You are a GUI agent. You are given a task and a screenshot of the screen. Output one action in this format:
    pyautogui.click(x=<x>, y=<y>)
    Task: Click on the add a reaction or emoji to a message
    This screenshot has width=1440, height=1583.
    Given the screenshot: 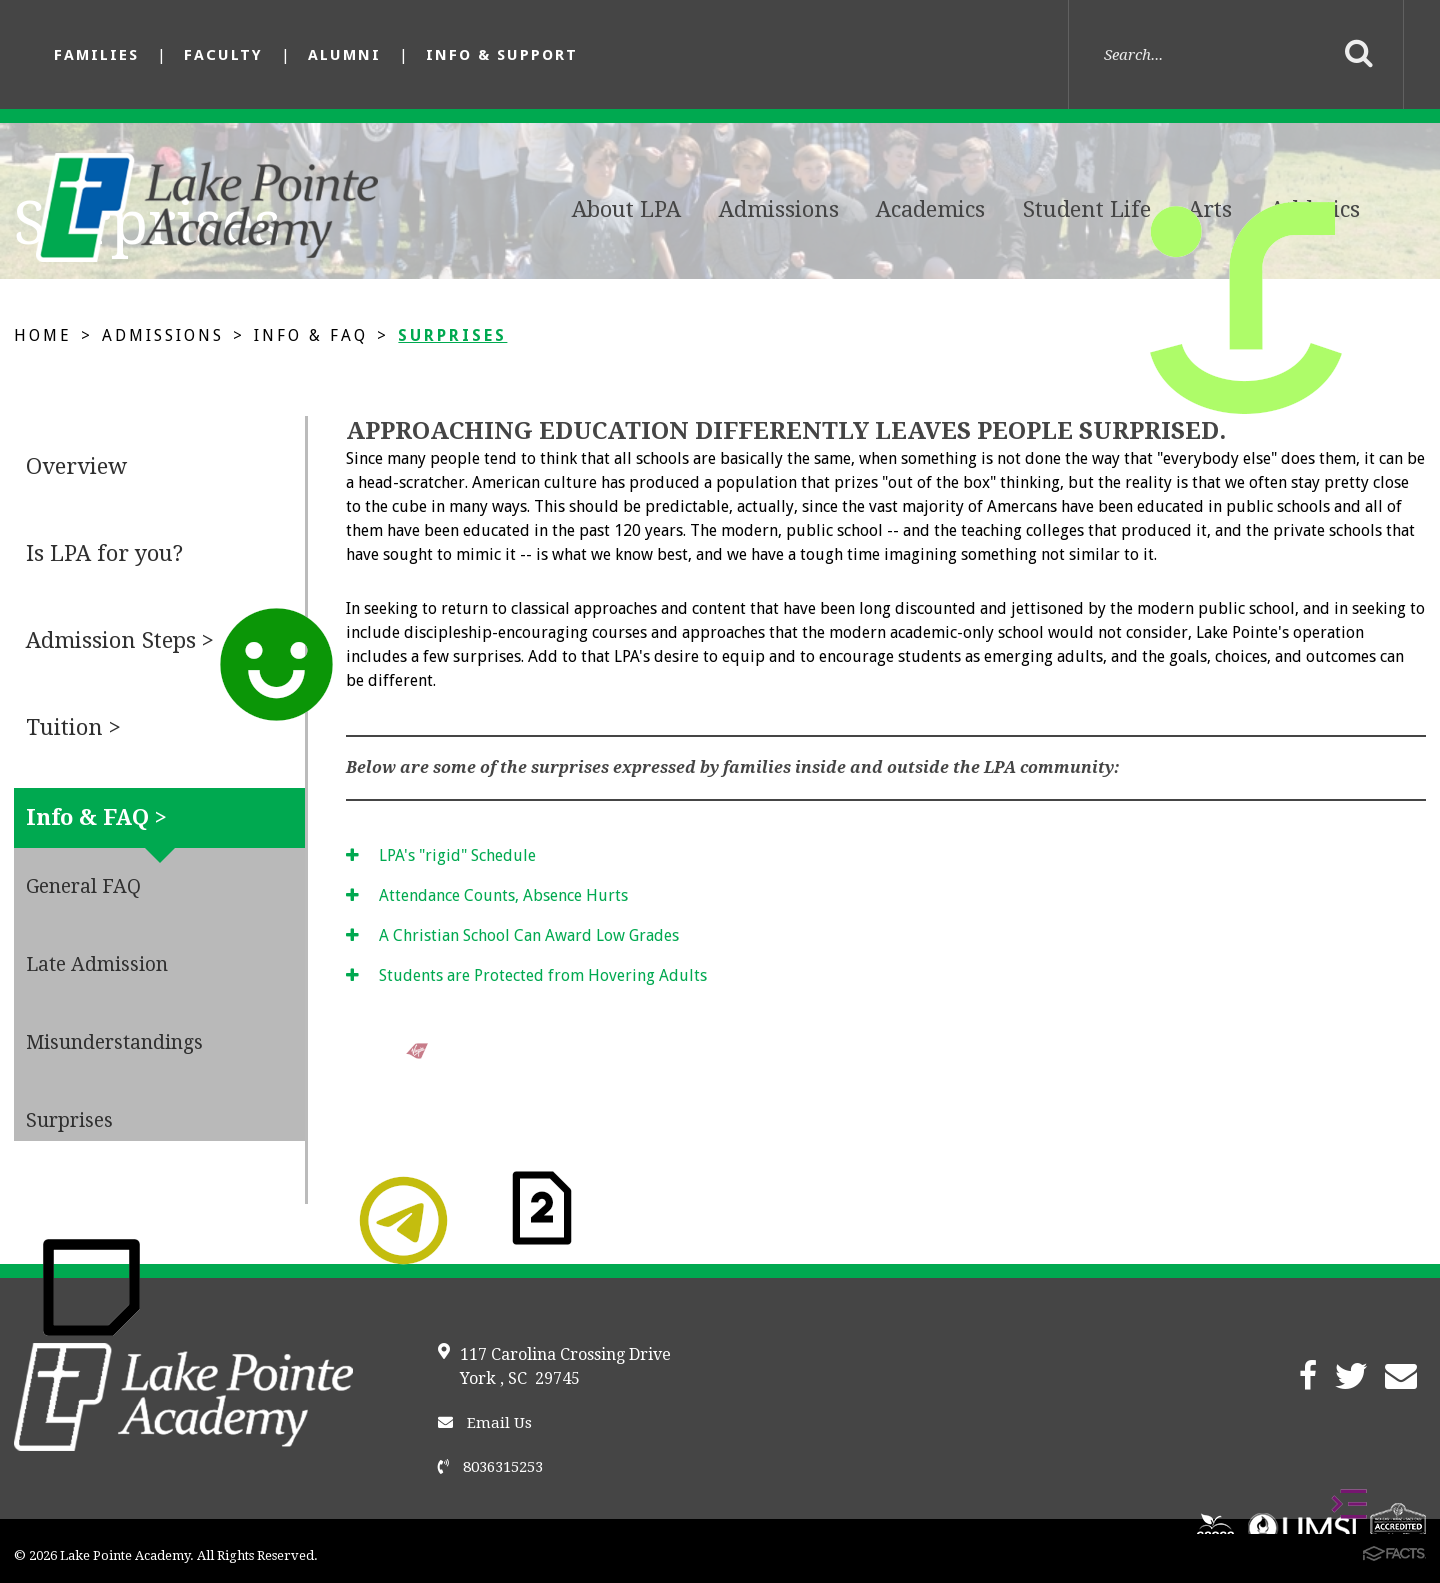 What is the action you would take?
    pyautogui.click(x=276, y=664)
    